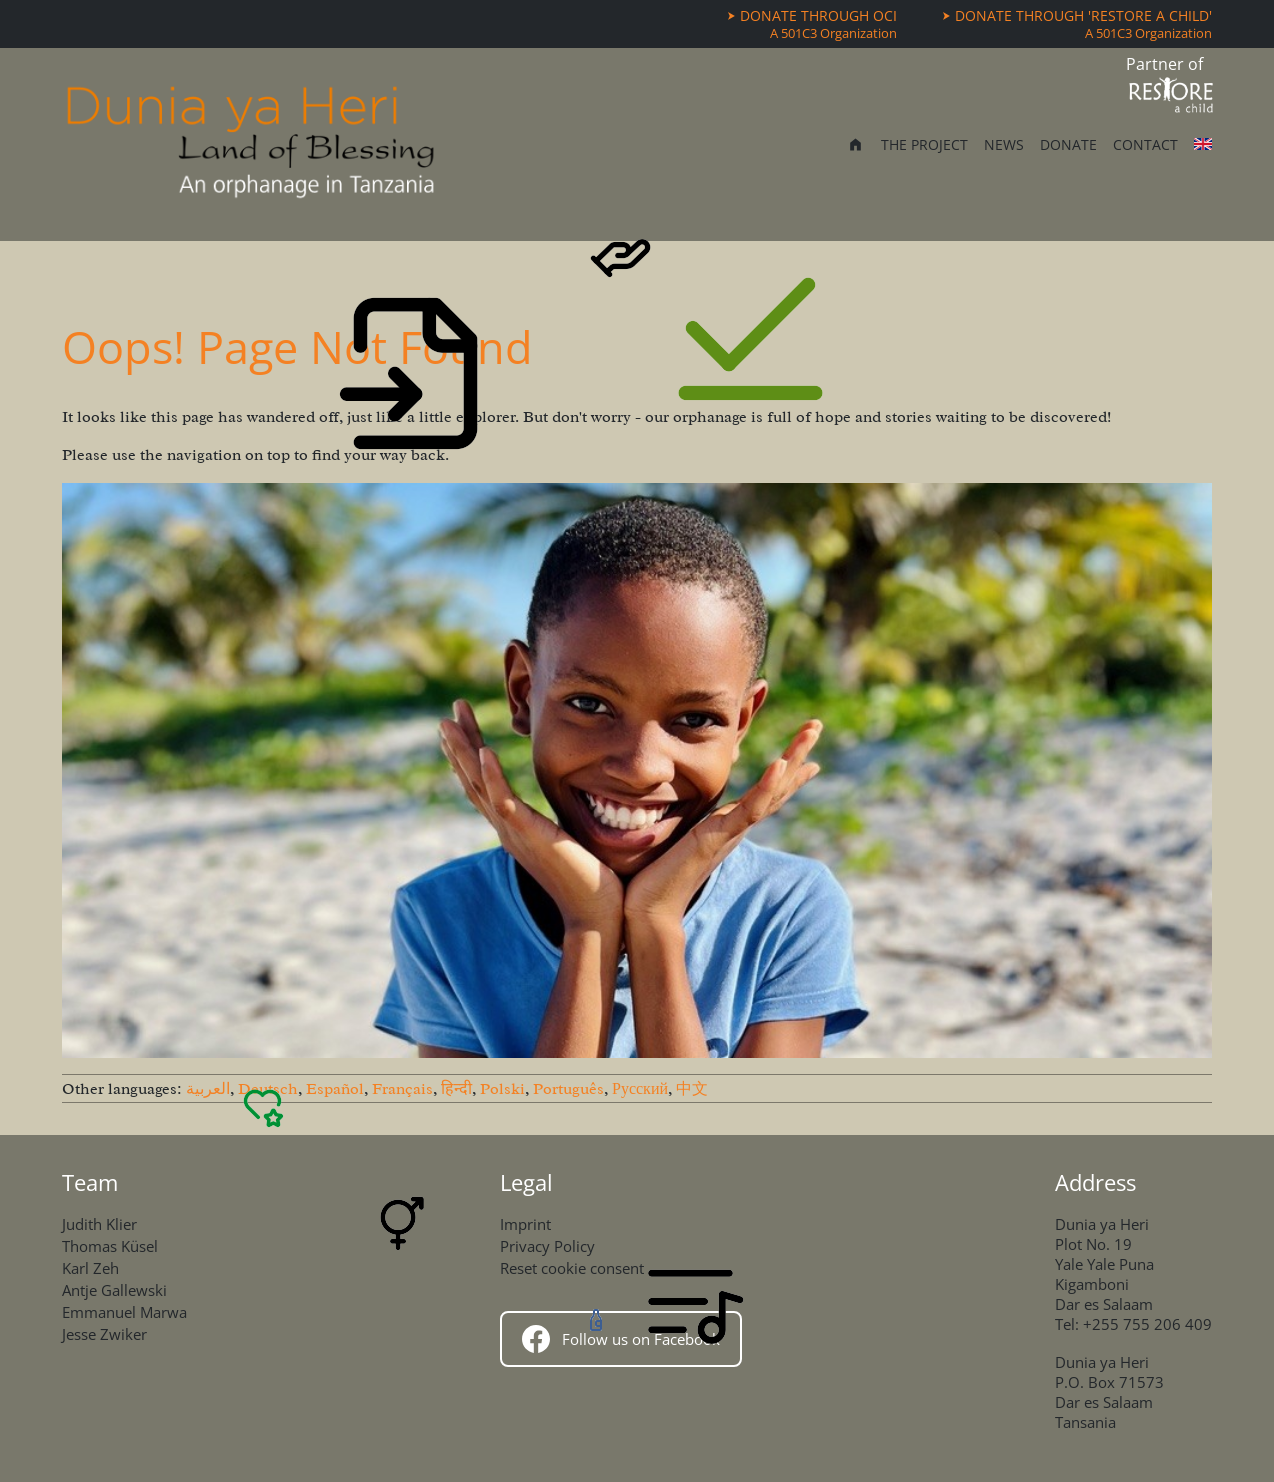 This screenshot has width=1274, height=1482. What do you see at coordinates (690, 1301) in the screenshot?
I see `view your music playlist` at bounding box center [690, 1301].